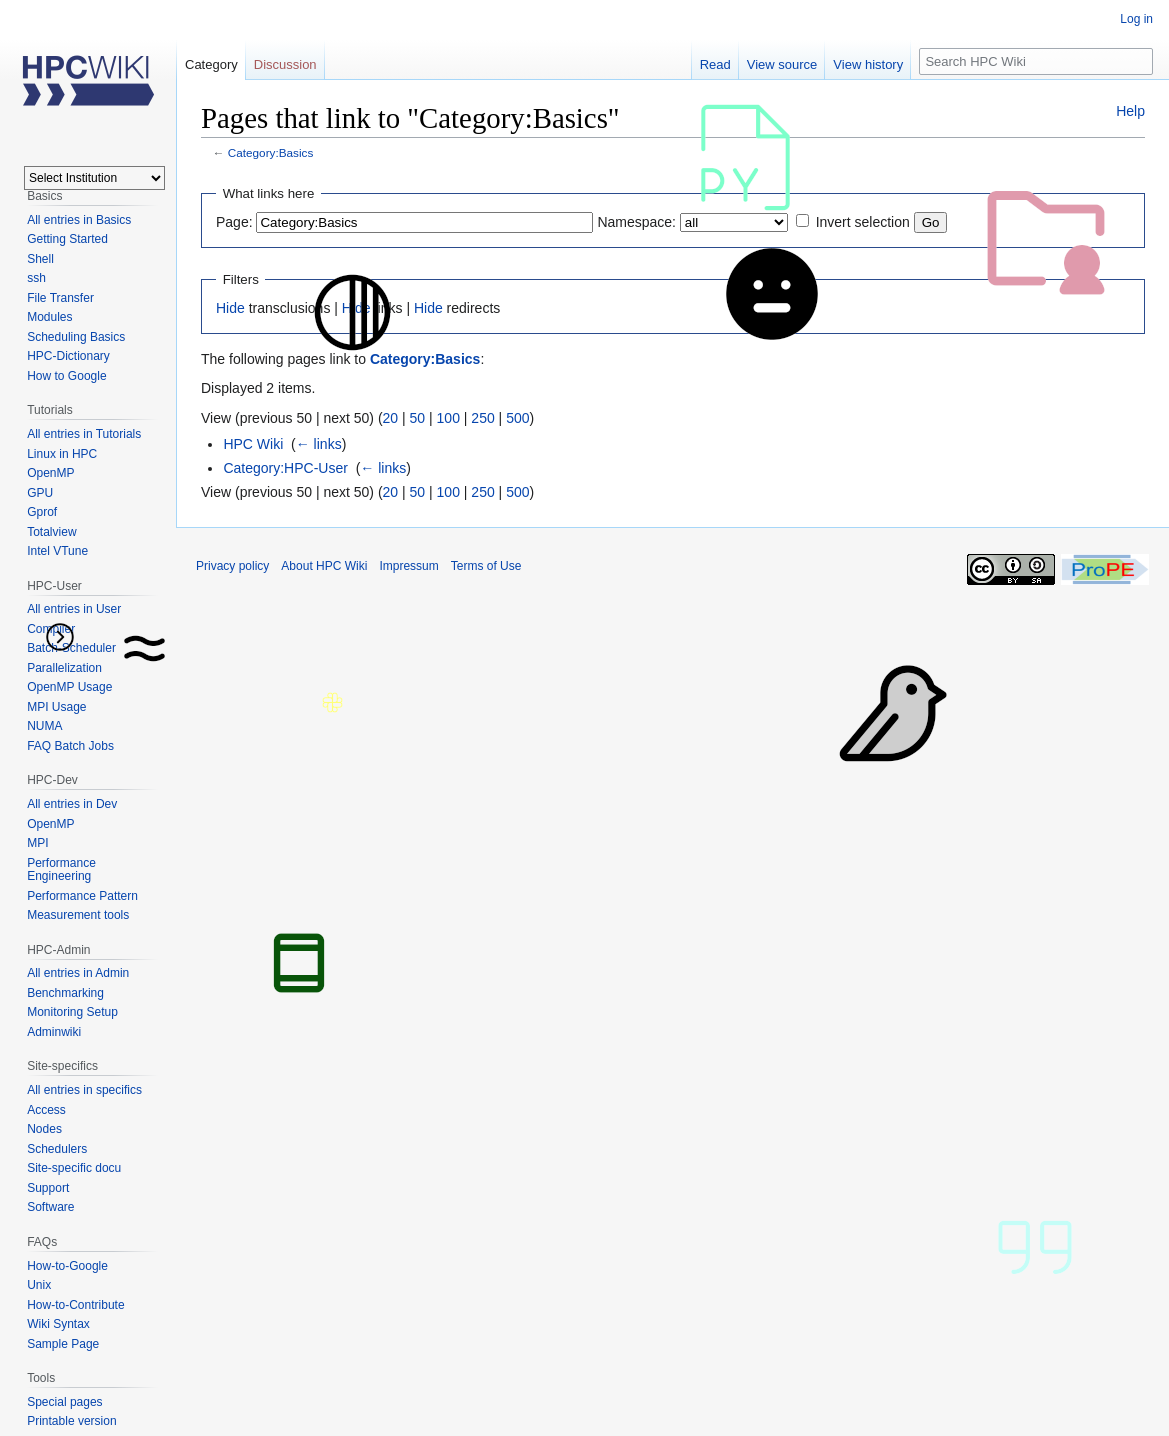  I want to click on switch to tablet view, so click(299, 963).